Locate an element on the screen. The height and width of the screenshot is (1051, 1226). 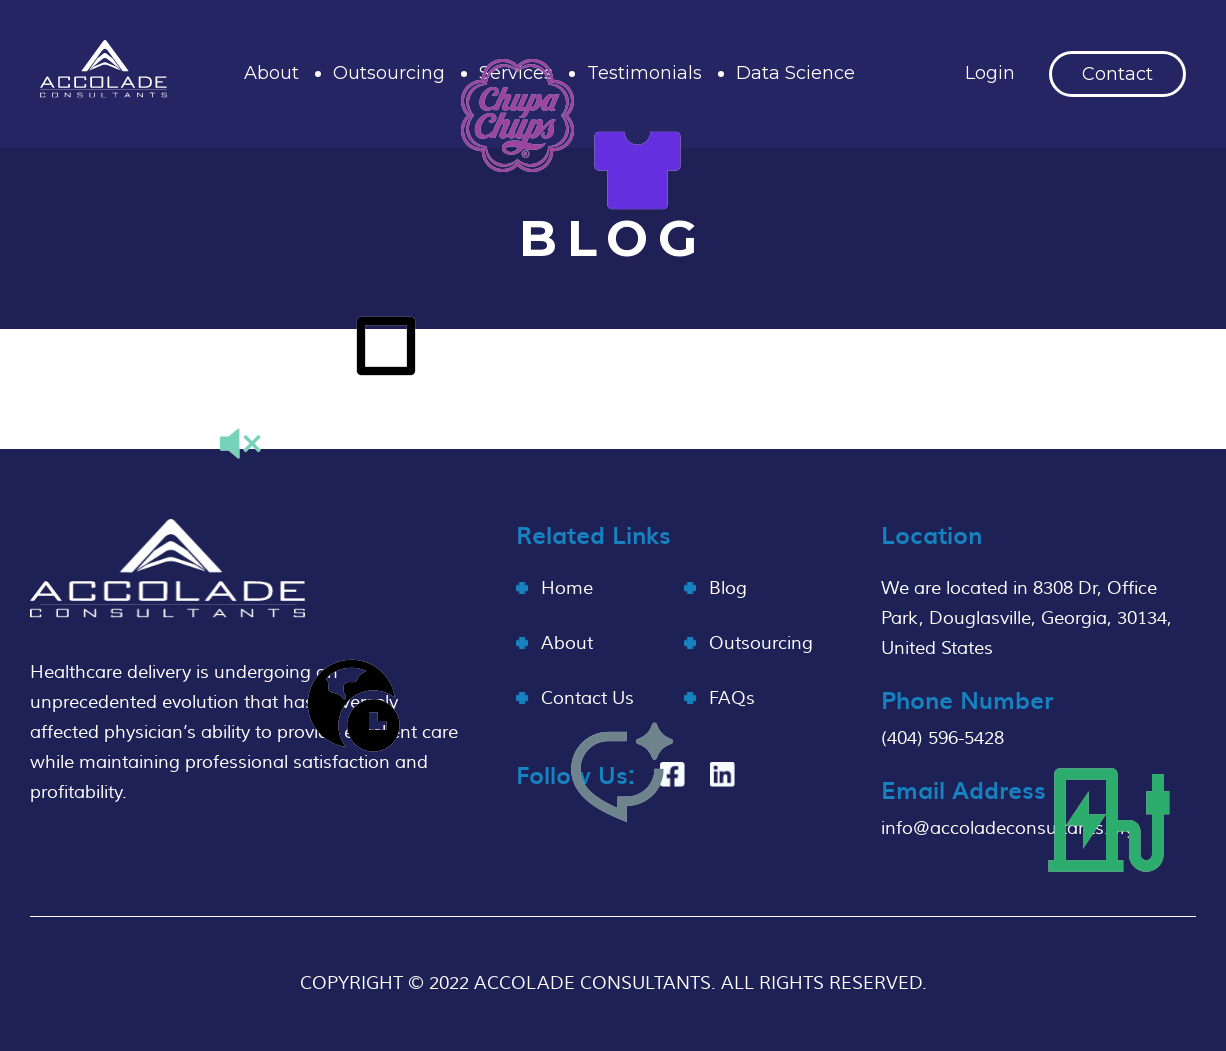
stop media playback is located at coordinates (386, 346).